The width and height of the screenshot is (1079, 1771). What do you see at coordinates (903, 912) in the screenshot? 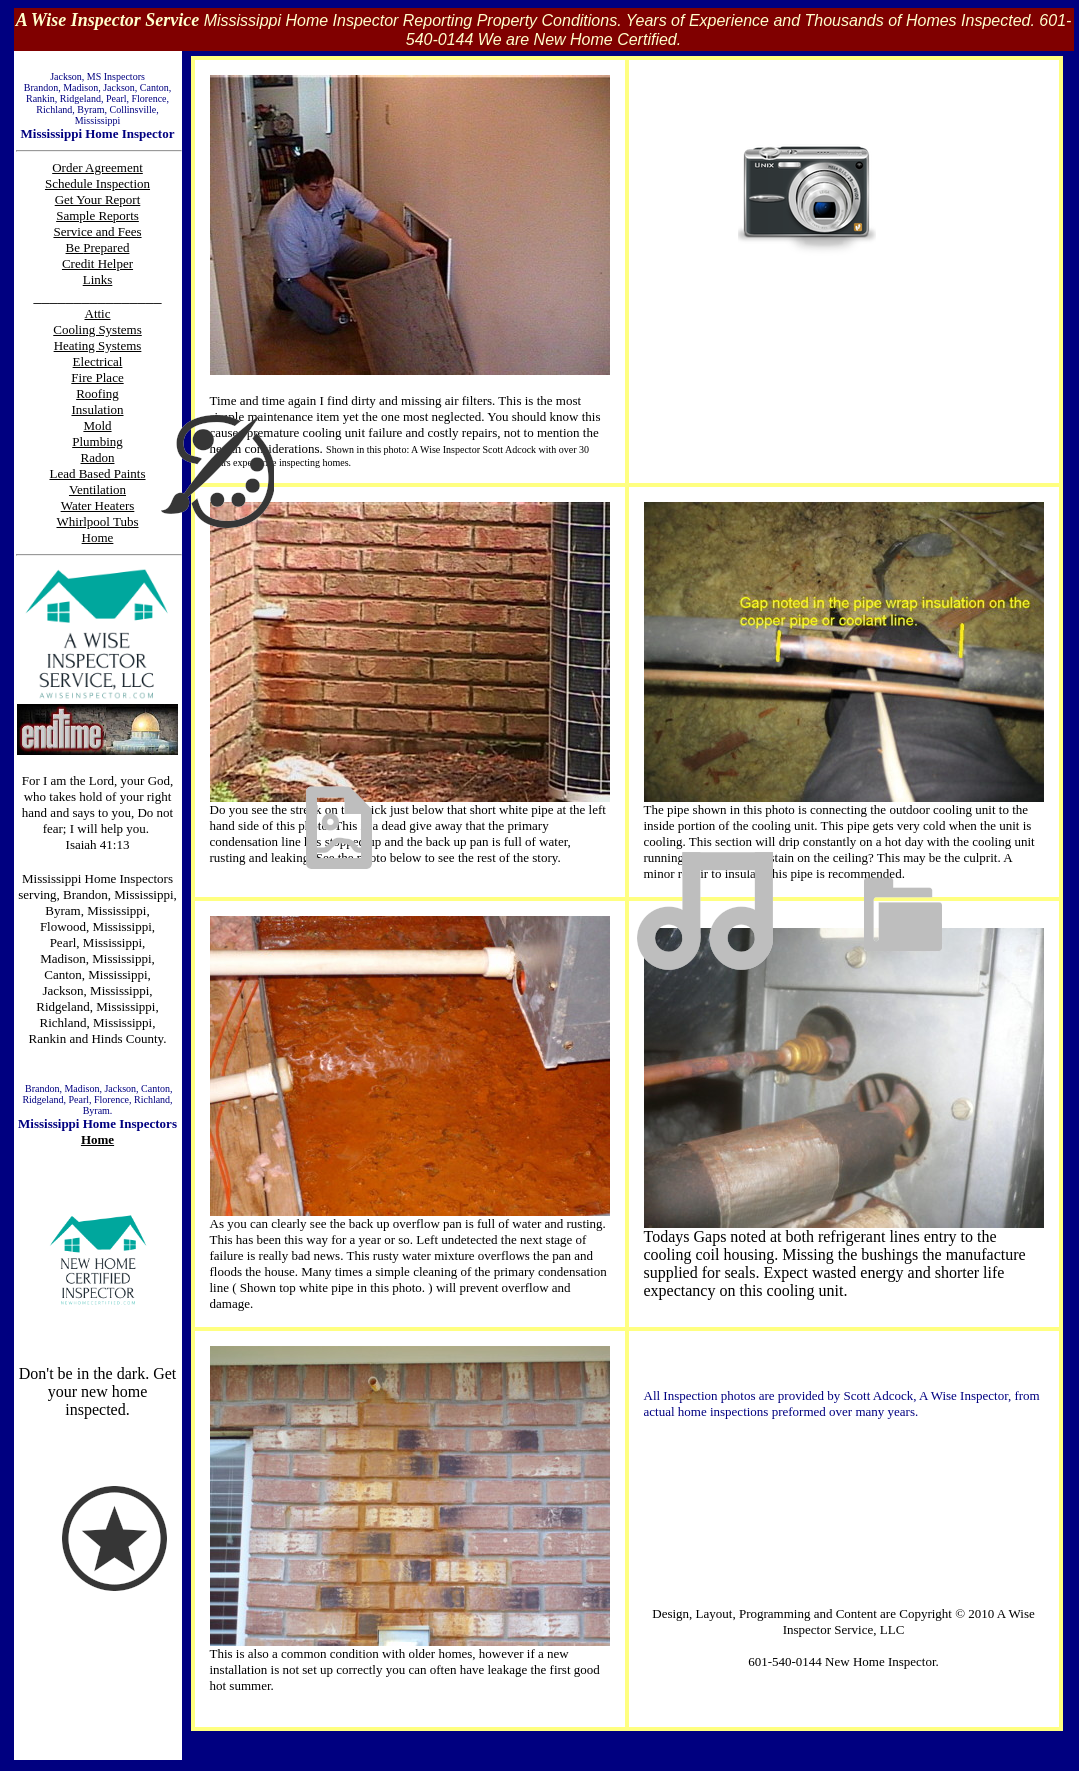
I see `open file browser or documents folder` at bounding box center [903, 912].